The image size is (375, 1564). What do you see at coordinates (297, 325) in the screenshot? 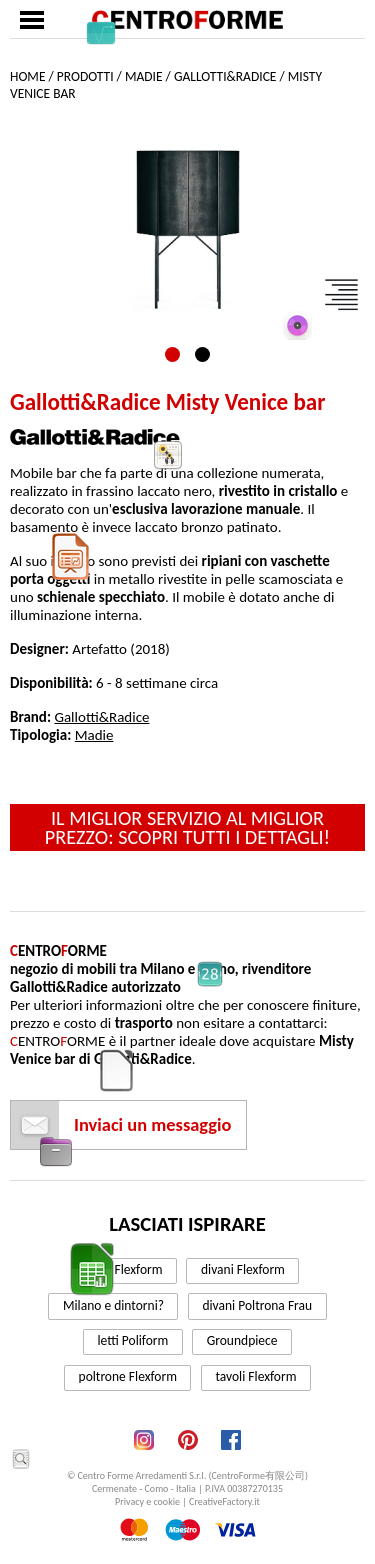
I see `open tauon music box app` at bounding box center [297, 325].